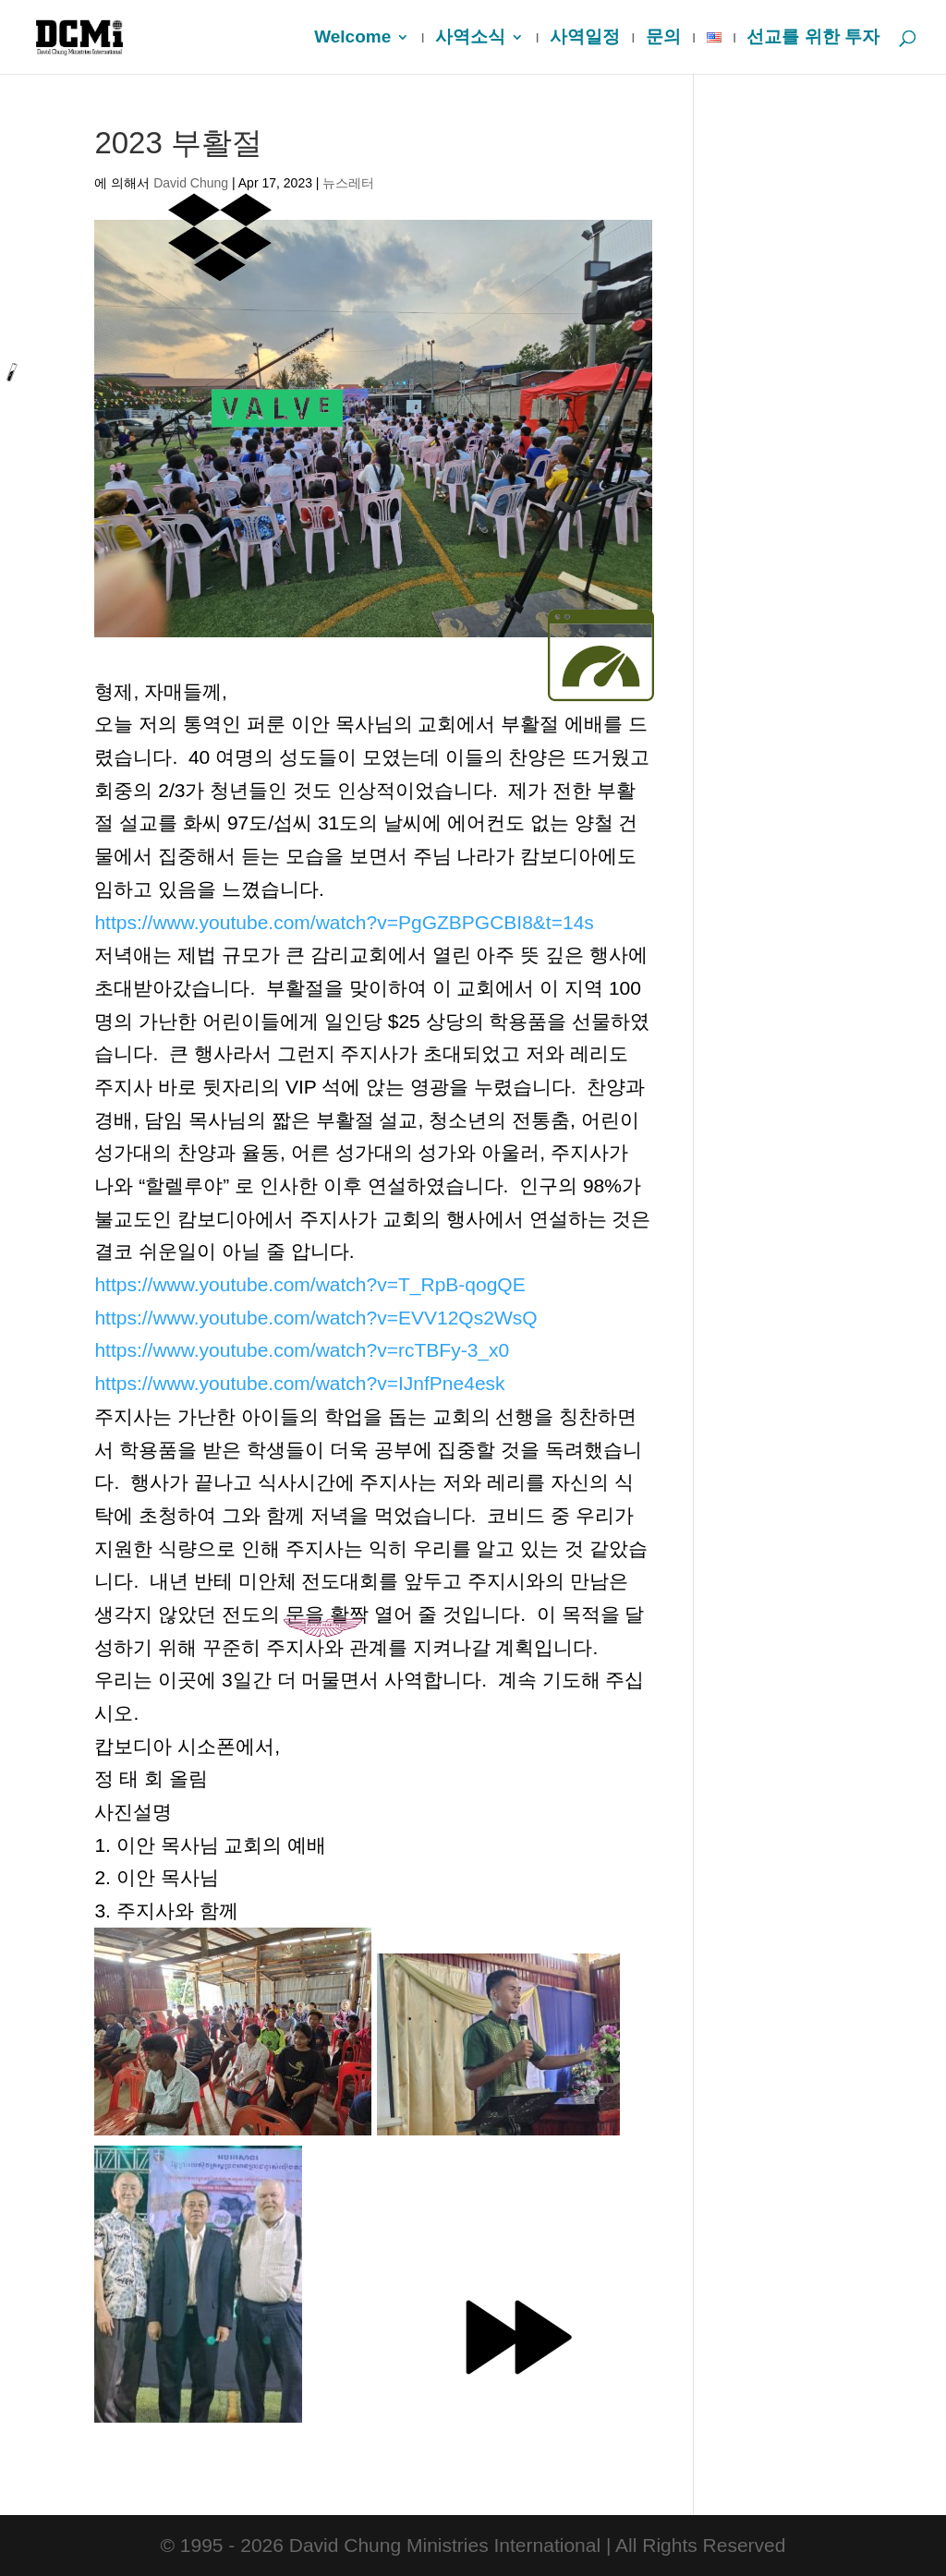 This screenshot has width=946, height=2576. Describe the element at coordinates (600, 655) in the screenshot. I see `open Google PageSpeed Insights` at that location.